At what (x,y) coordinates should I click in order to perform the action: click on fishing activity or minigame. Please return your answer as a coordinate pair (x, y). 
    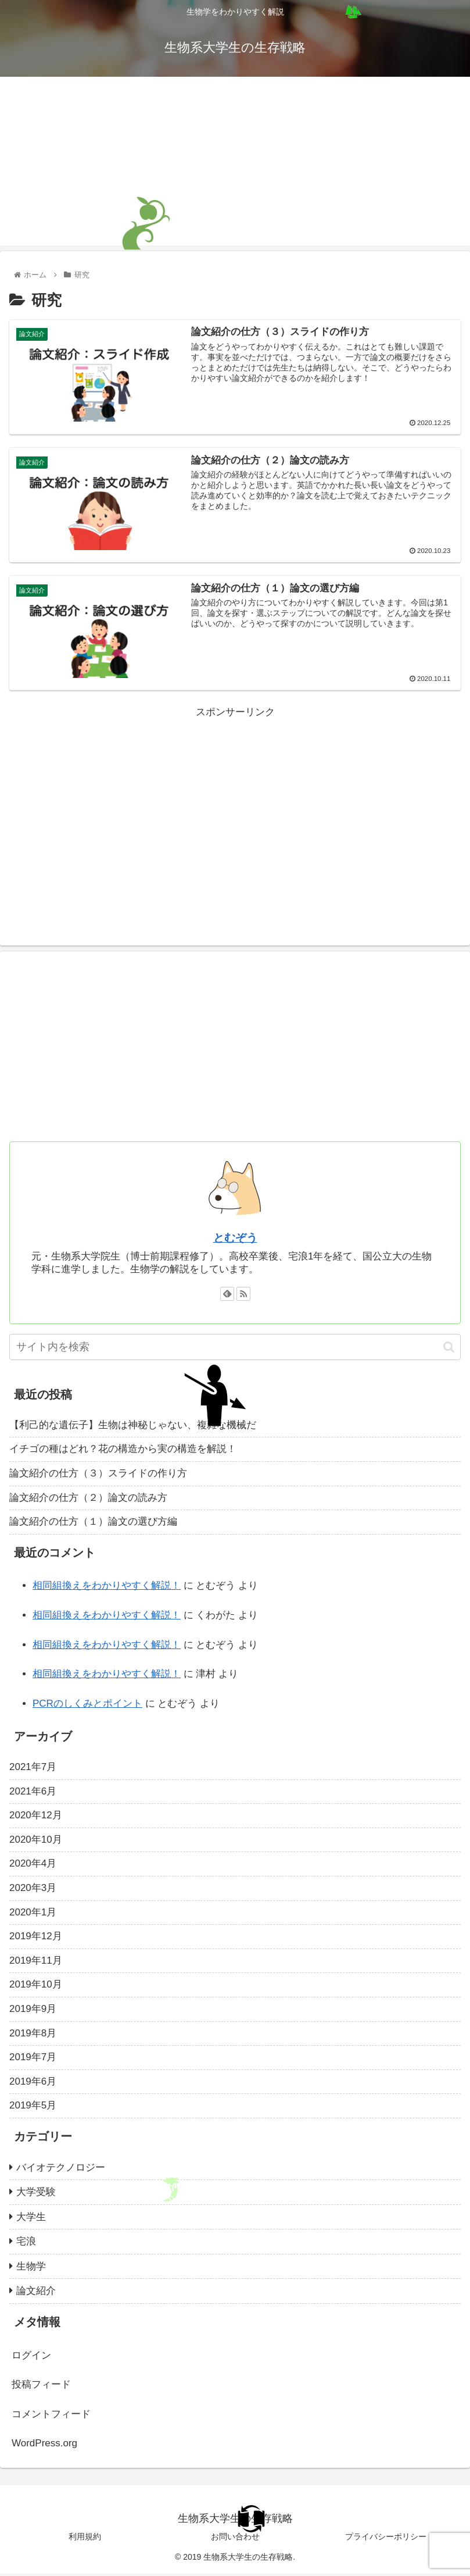
    Looking at the image, I should click on (353, 12).